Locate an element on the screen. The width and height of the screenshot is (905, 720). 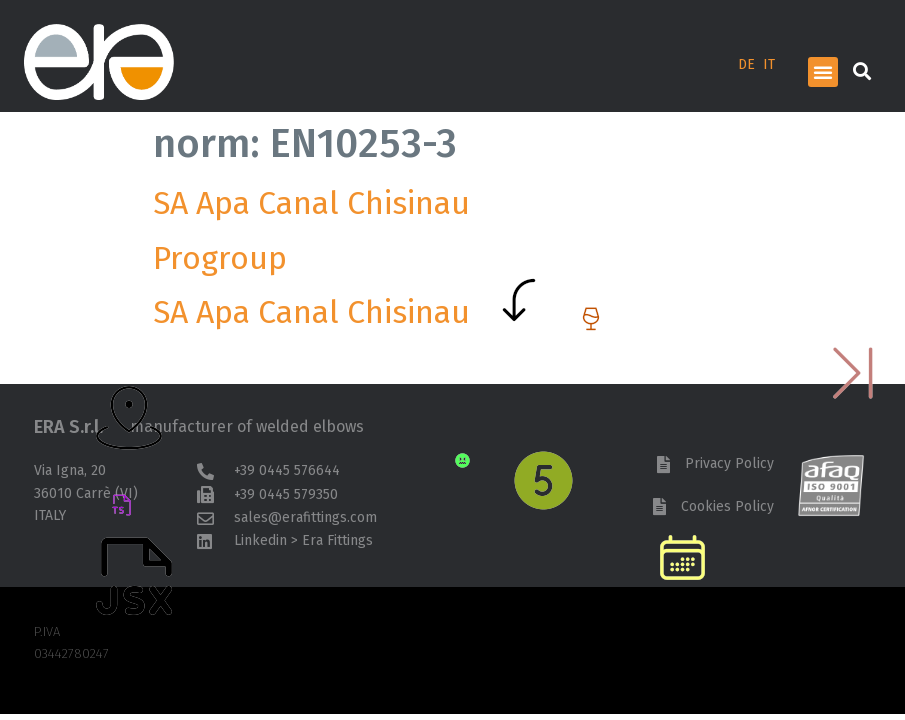
go back and down in navigation is located at coordinates (519, 300).